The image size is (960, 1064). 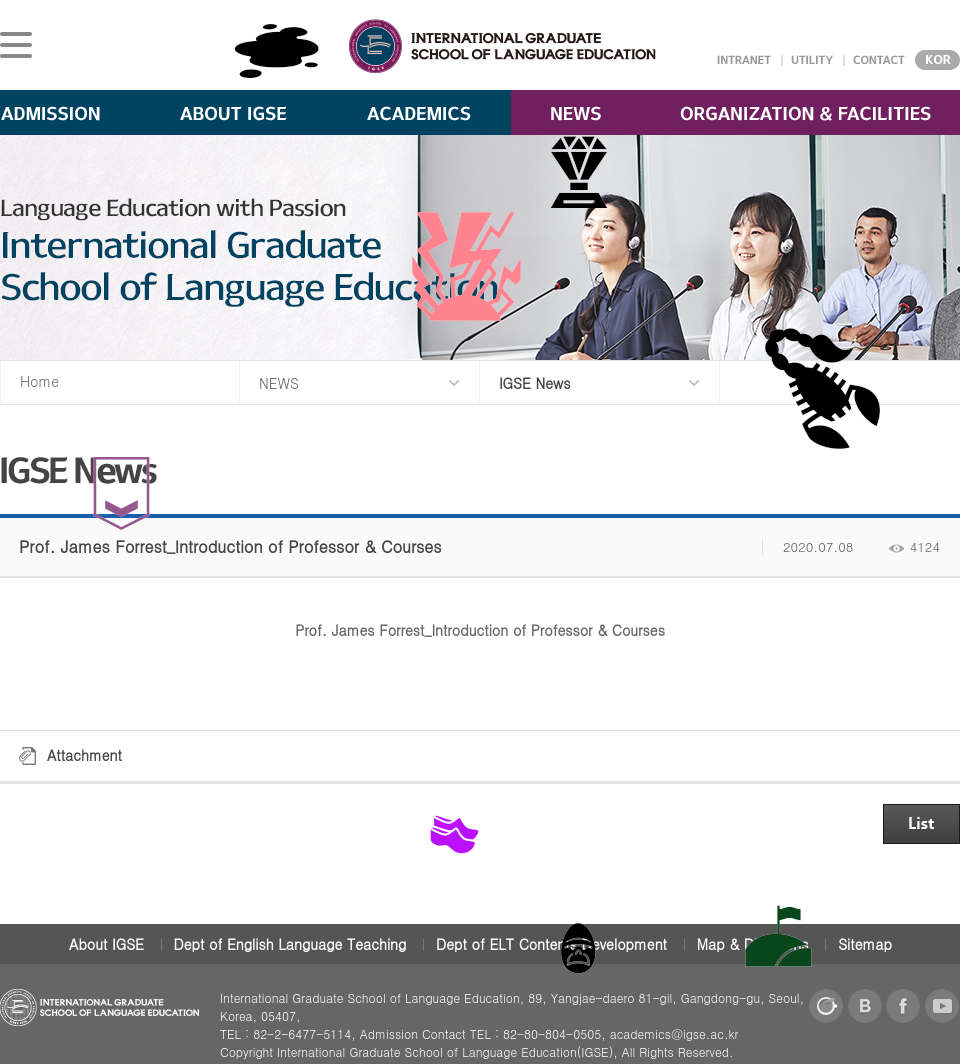 I want to click on indicates energy discharge or power dispersal, so click(x=466, y=266).